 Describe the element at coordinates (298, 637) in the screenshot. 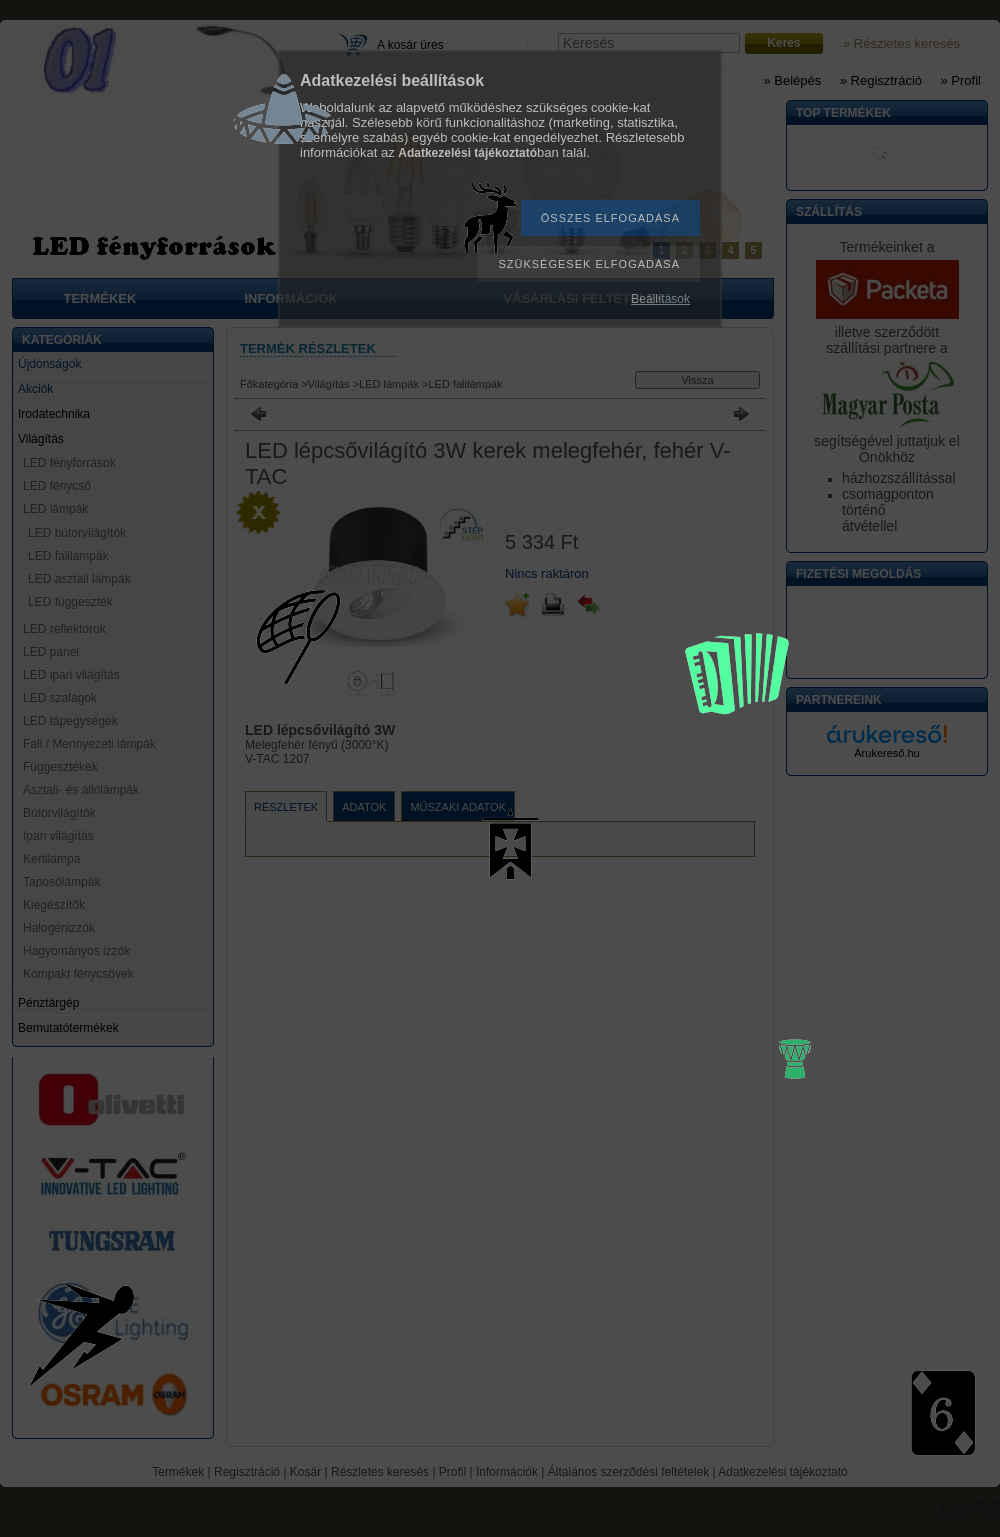

I see `catch bugs or insects in a game` at that location.